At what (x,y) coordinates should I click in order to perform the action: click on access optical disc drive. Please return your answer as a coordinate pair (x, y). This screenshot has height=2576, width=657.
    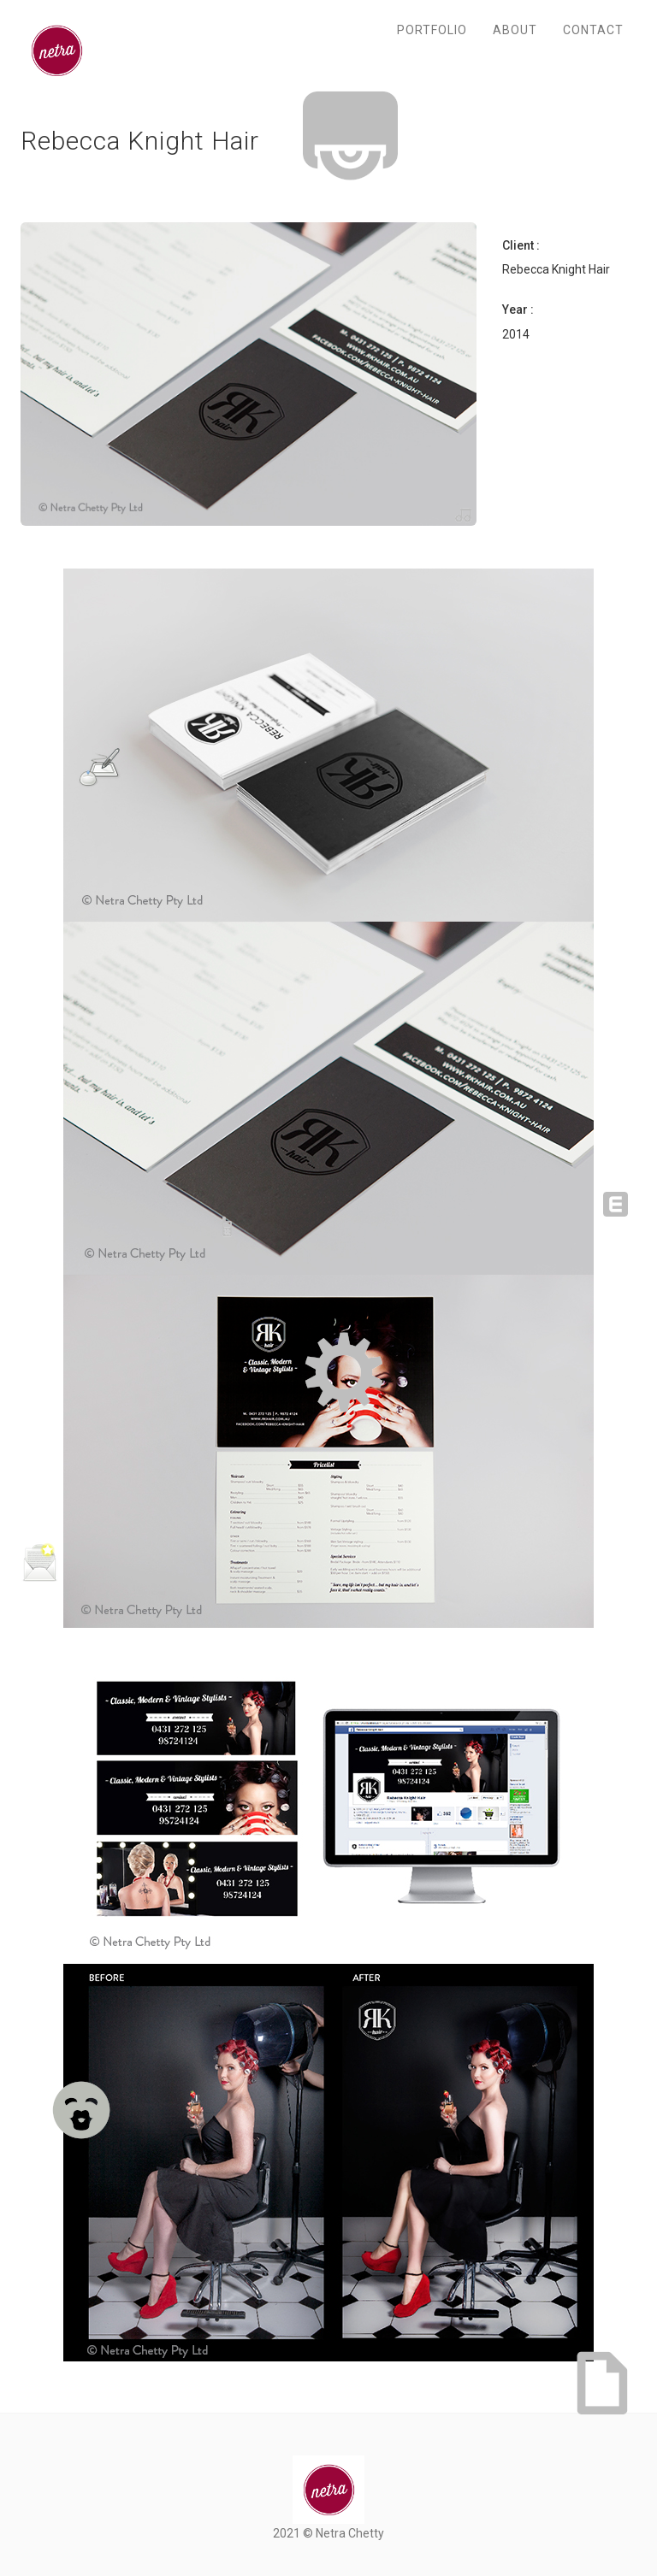
    Looking at the image, I should click on (350, 133).